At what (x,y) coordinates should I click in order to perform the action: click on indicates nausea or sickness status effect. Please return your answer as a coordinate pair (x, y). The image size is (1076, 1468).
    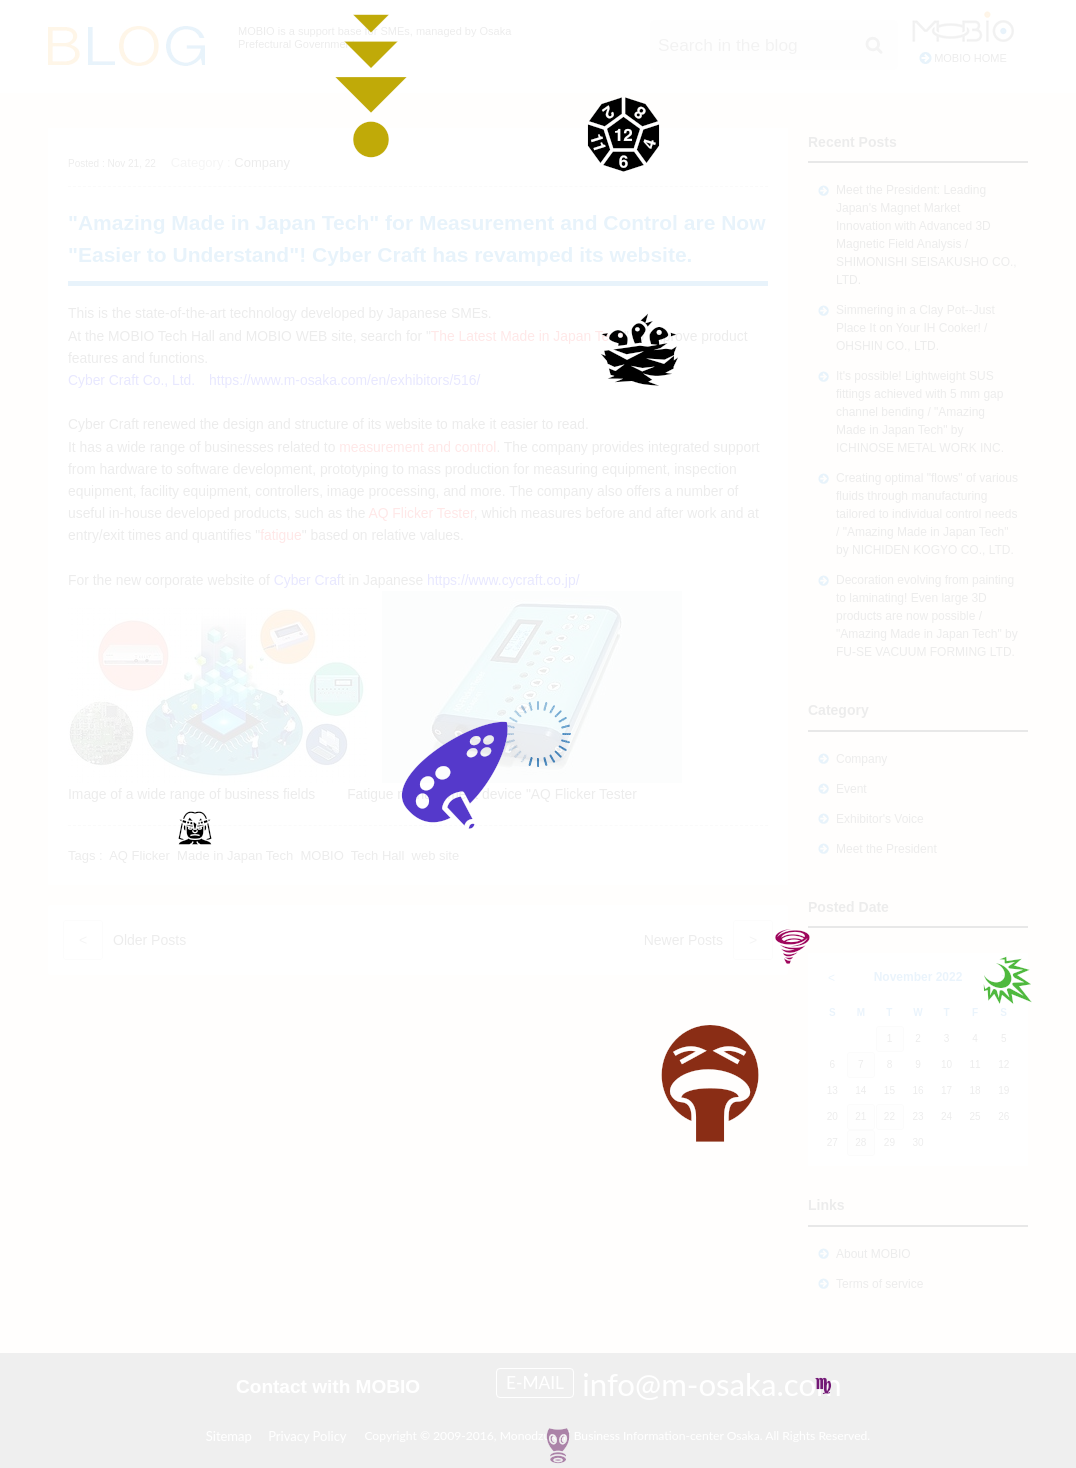
    Looking at the image, I should click on (710, 1083).